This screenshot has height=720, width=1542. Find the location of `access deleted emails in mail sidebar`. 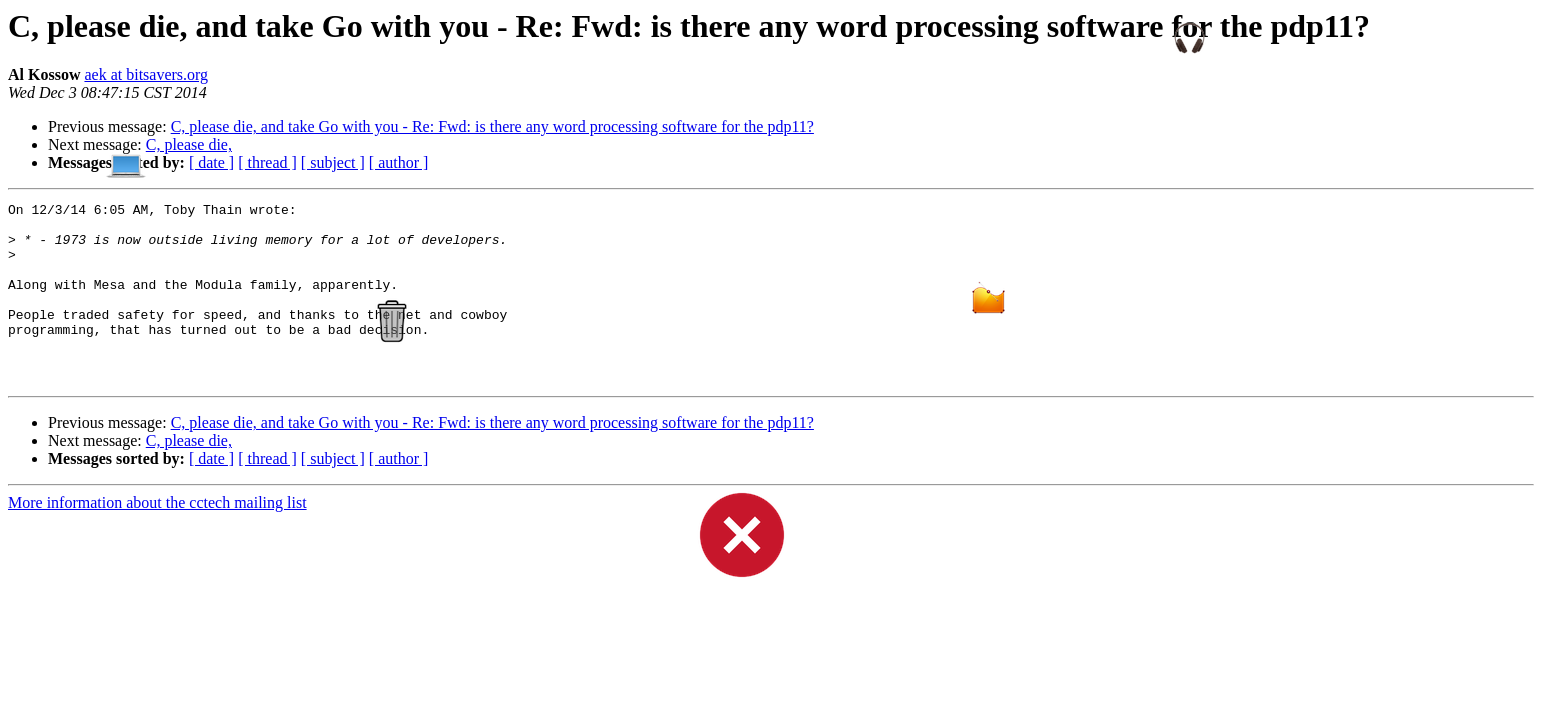

access deleted emails in mail sidebar is located at coordinates (392, 321).